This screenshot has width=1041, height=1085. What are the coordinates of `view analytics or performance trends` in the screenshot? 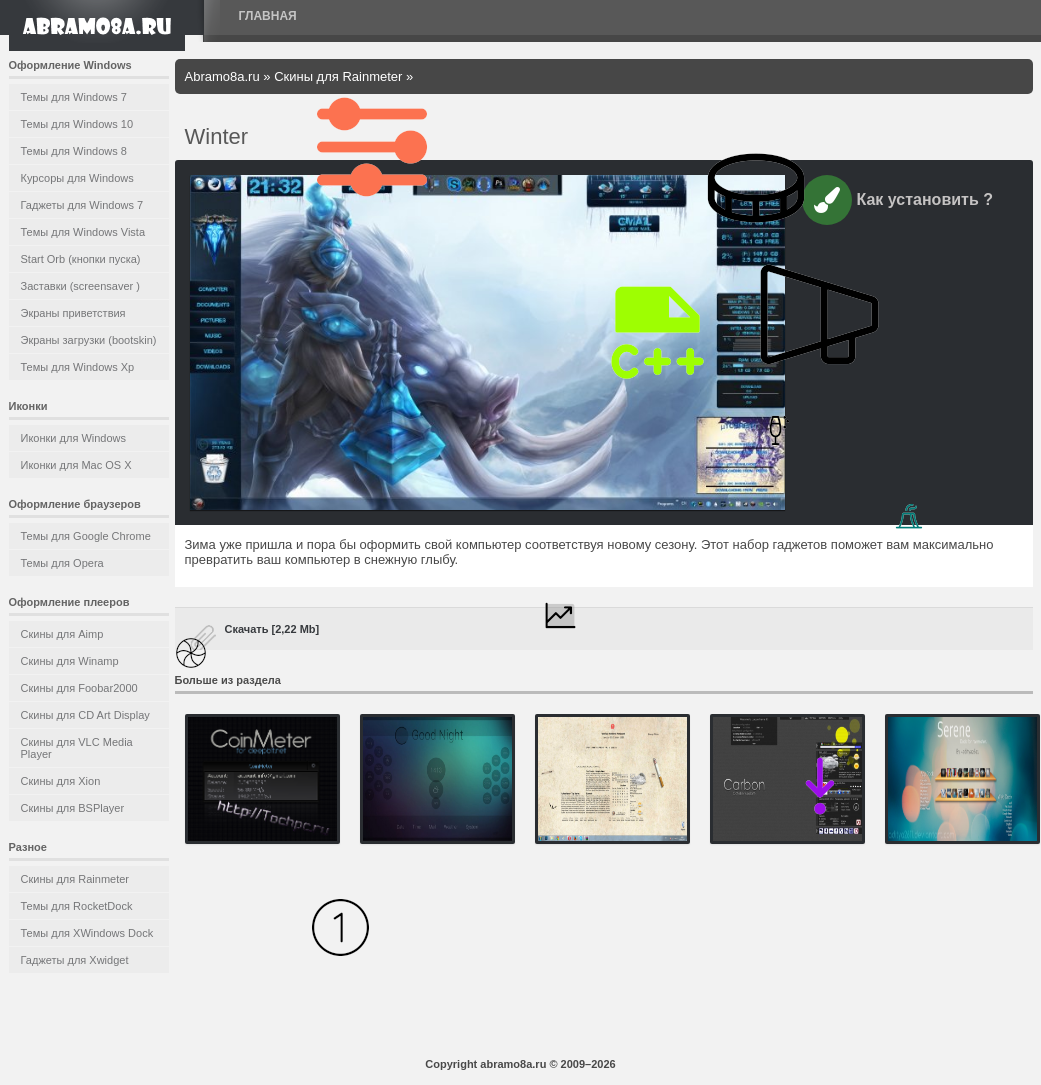 It's located at (560, 615).